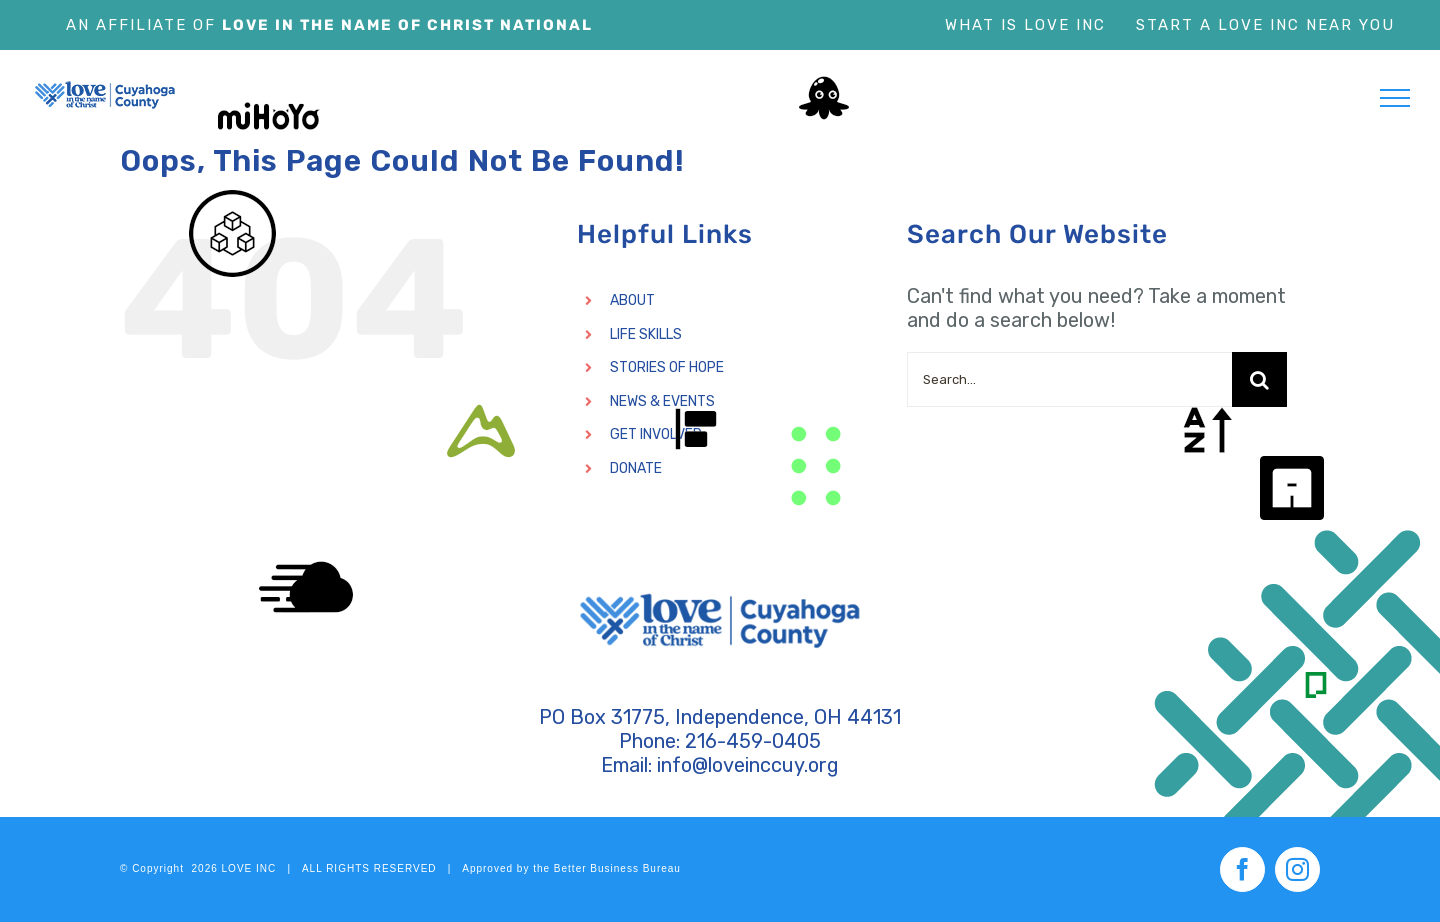 The width and height of the screenshot is (1440, 922). What do you see at coordinates (696, 429) in the screenshot?
I see `align selected items to the left edge` at bounding box center [696, 429].